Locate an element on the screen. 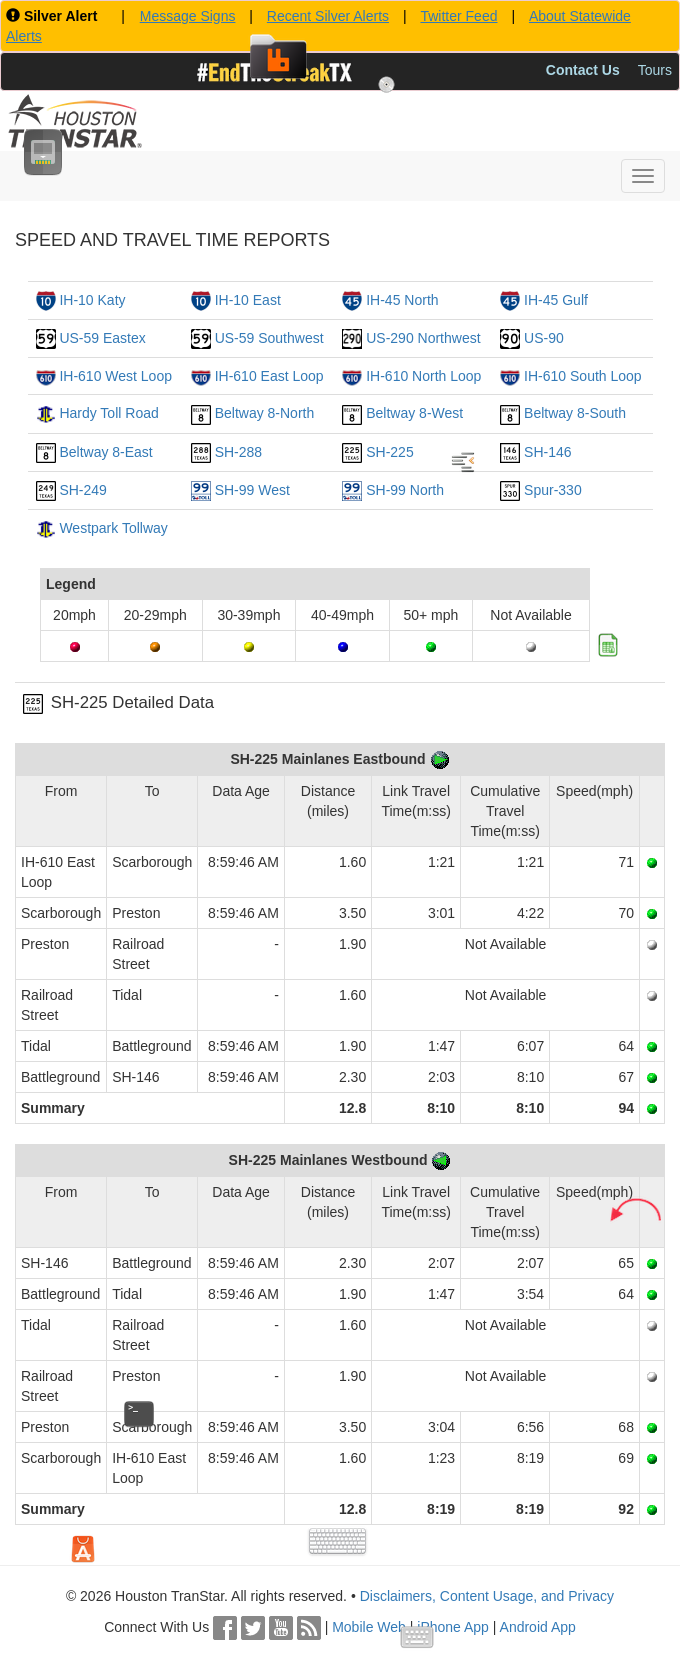 This screenshot has width=680, height=1670. a sega genesis ROM file is located at coordinates (43, 152).